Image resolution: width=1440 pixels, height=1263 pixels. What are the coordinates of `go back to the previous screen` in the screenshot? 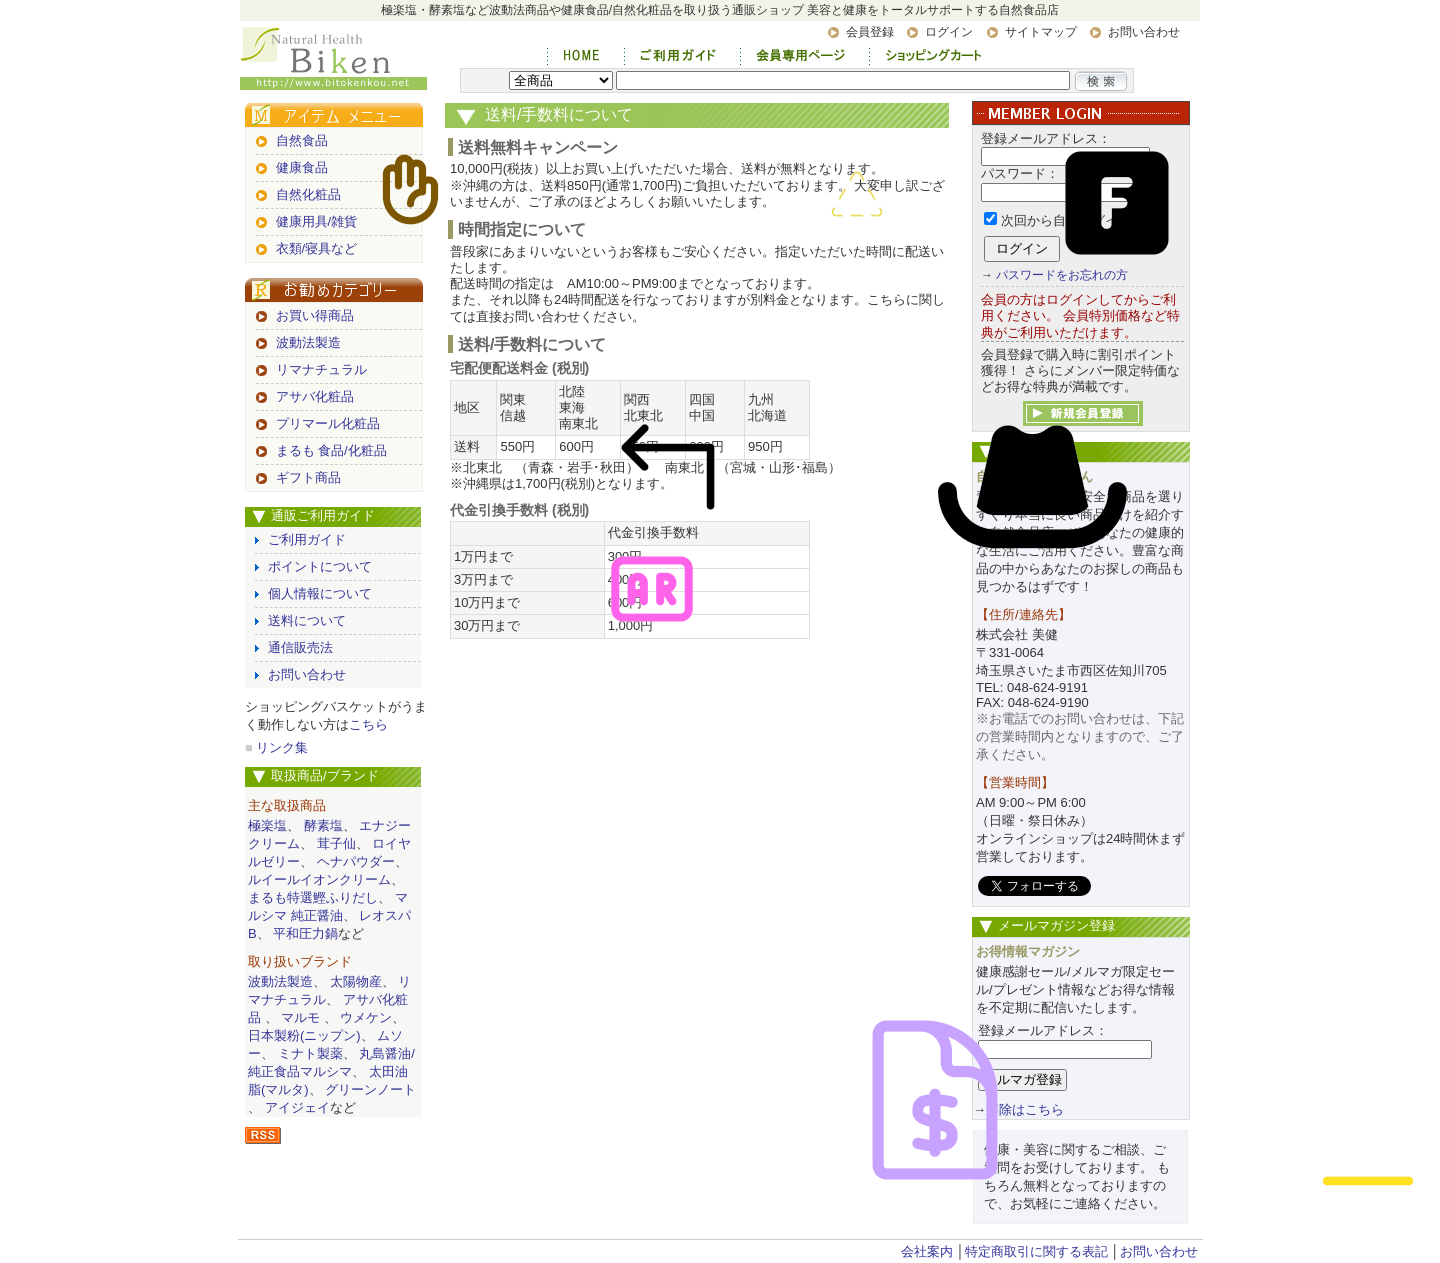 It's located at (668, 467).